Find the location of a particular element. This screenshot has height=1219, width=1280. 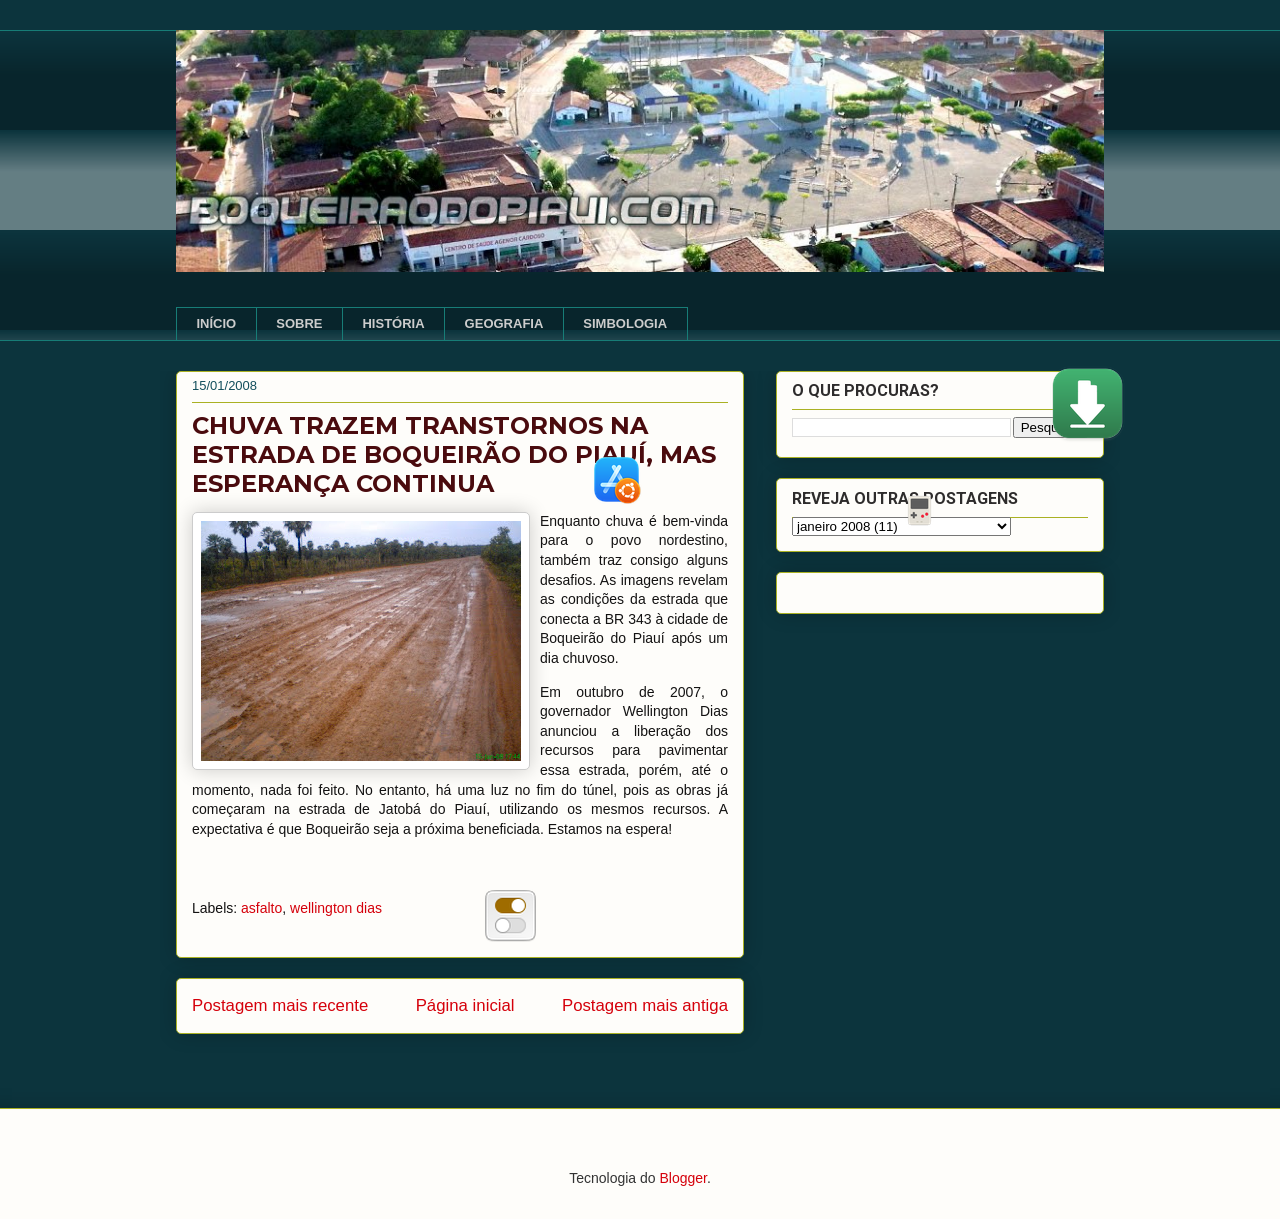

download videos from YouTube for offline viewing is located at coordinates (1087, 403).